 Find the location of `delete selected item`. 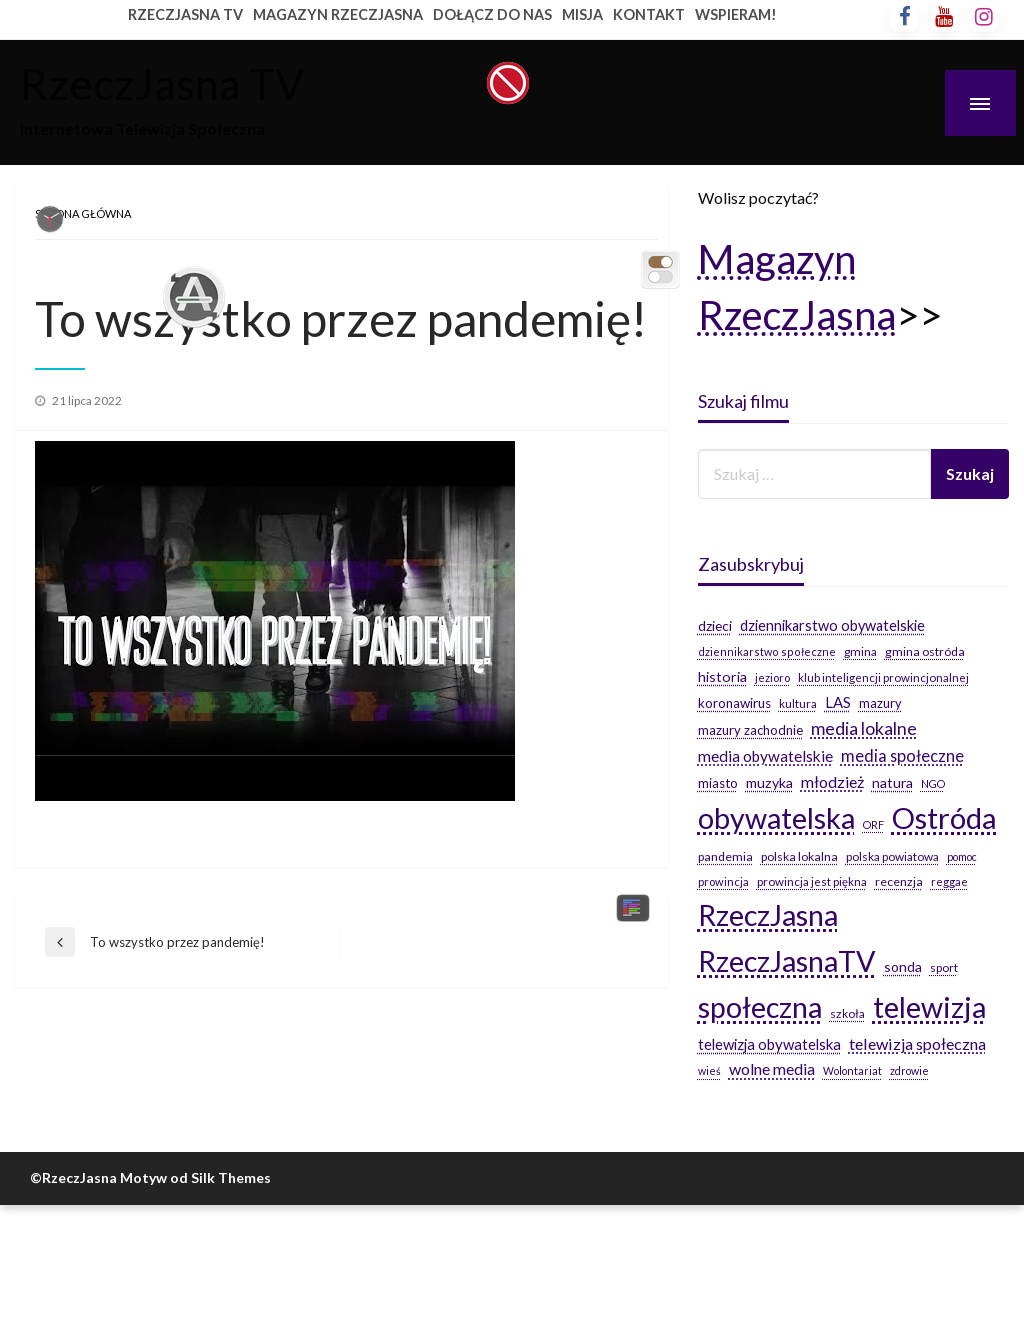

delete selected item is located at coordinates (508, 83).